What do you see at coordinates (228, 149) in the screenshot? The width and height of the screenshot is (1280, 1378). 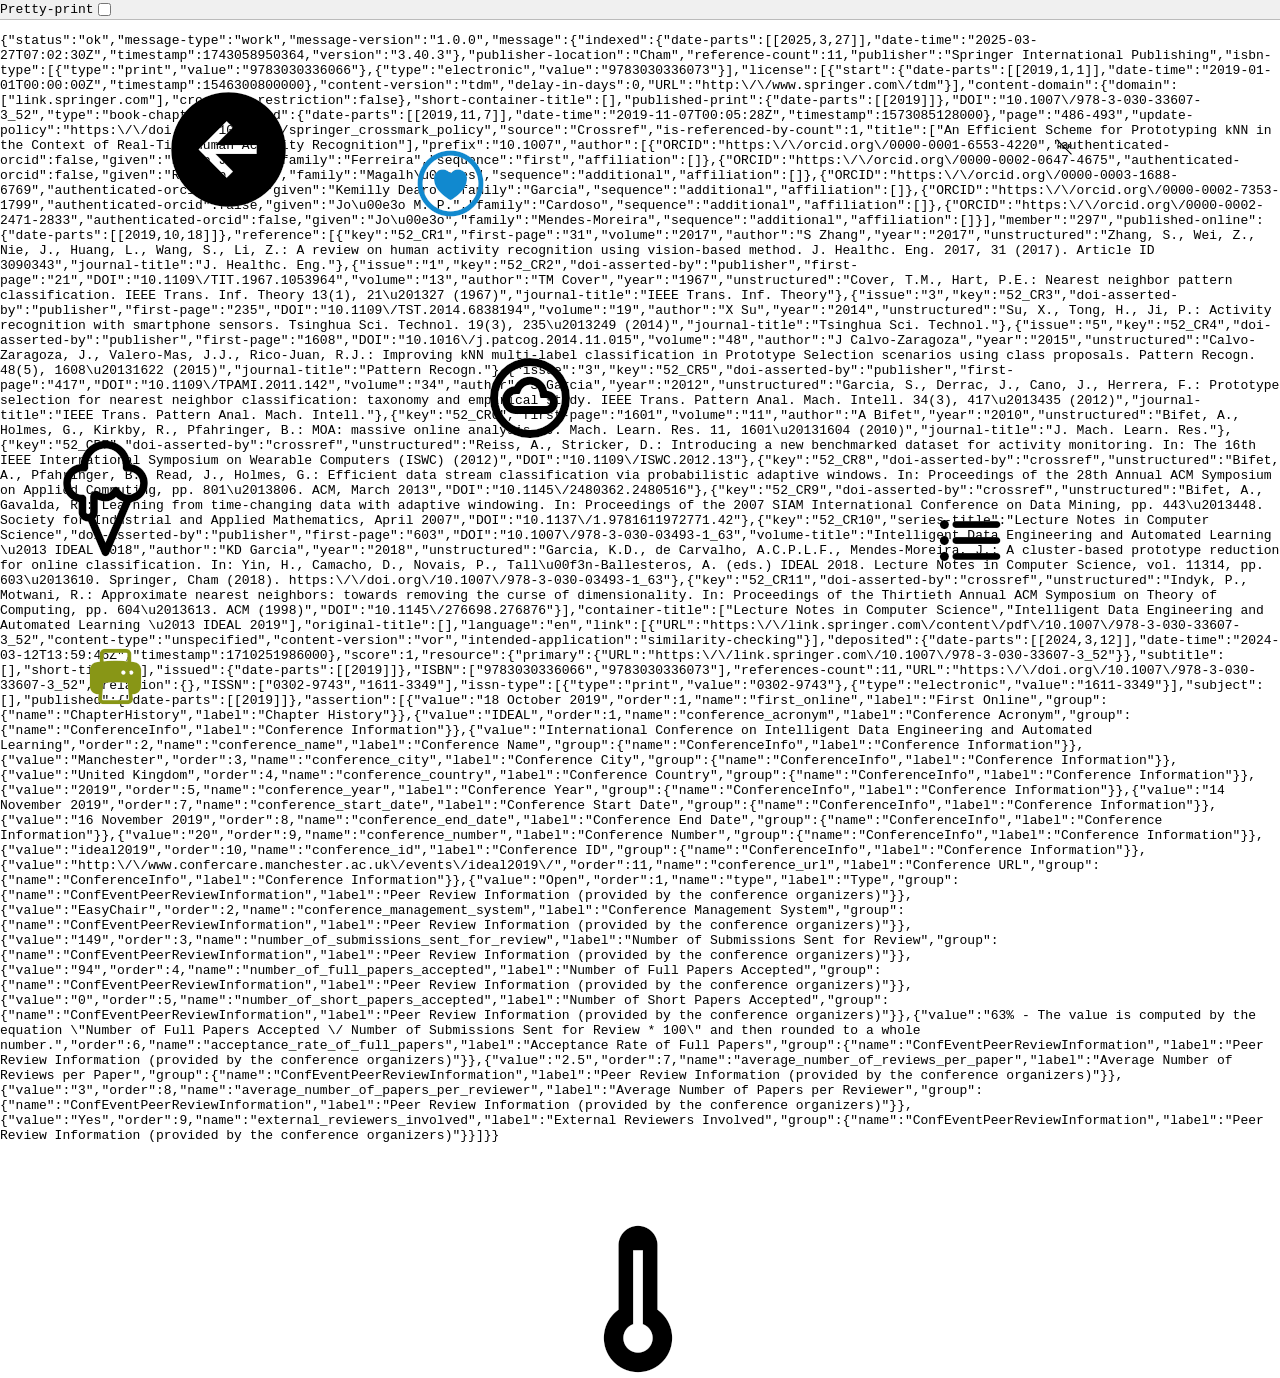 I see `go back to the previous screen` at bounding box center [228, 149].